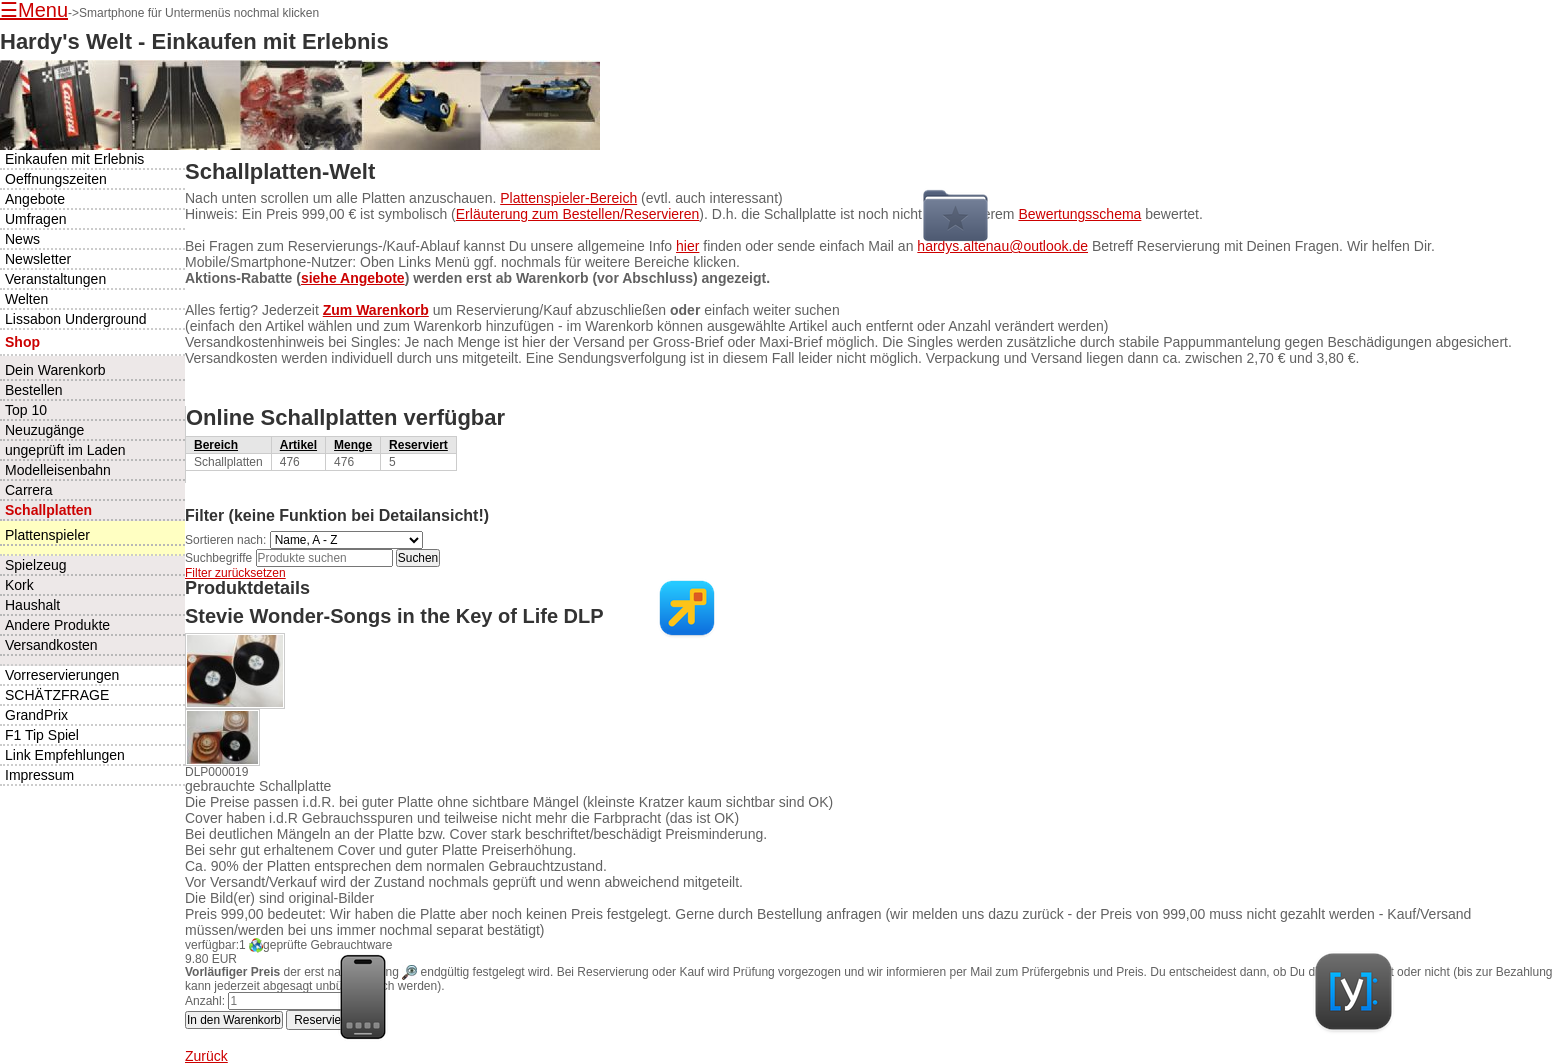 The height and width of the screenshot is (1064, 1568). I want to click on launch VMware Remote Console application, so click(687, 608).